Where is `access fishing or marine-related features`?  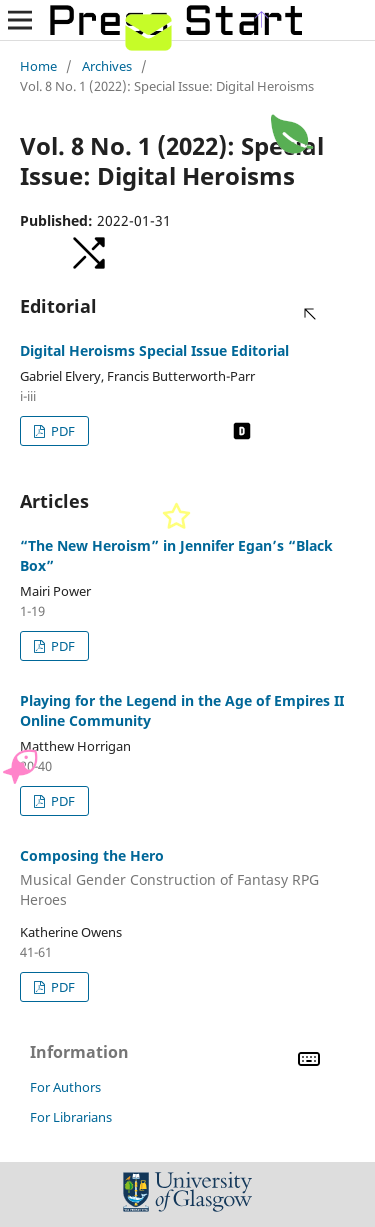 access fishing or marine-related features is located at coordinates (22, 765).